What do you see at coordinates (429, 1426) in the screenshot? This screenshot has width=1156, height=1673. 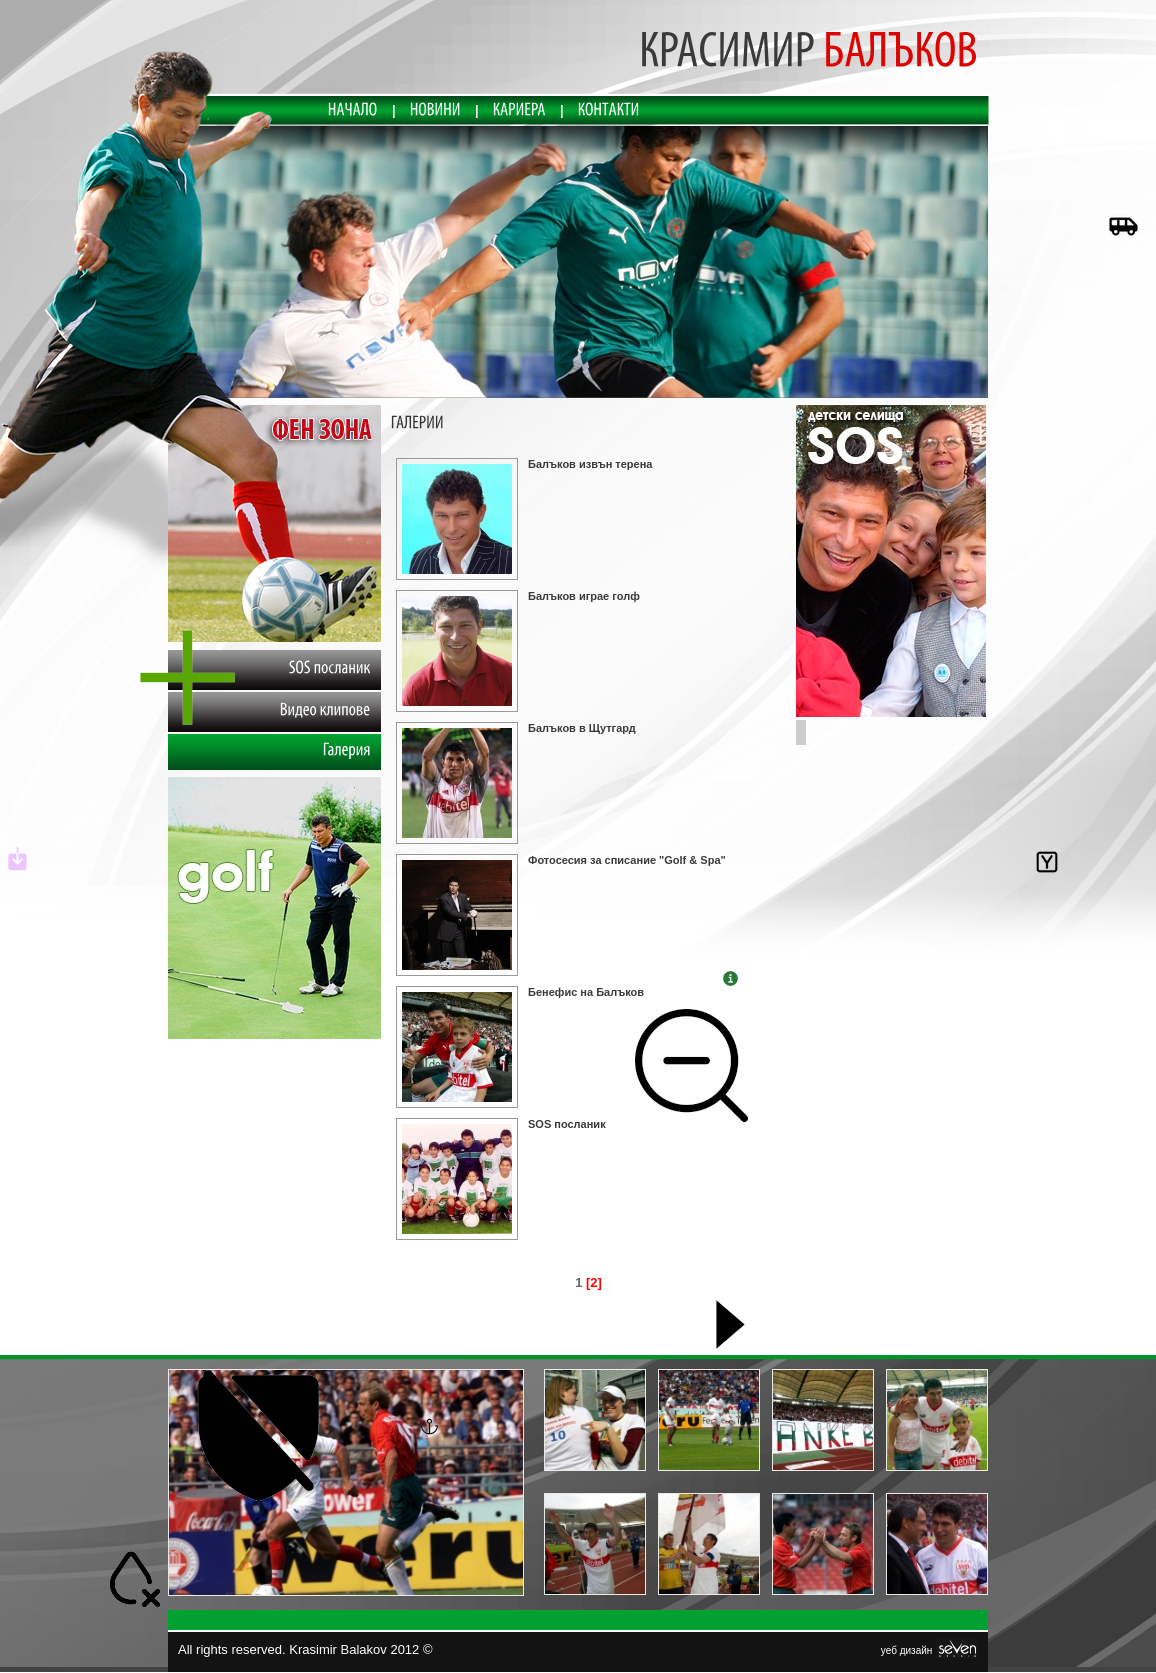 I see `anchor link to a fixed section on a page` at bounding box center [429, 1426].